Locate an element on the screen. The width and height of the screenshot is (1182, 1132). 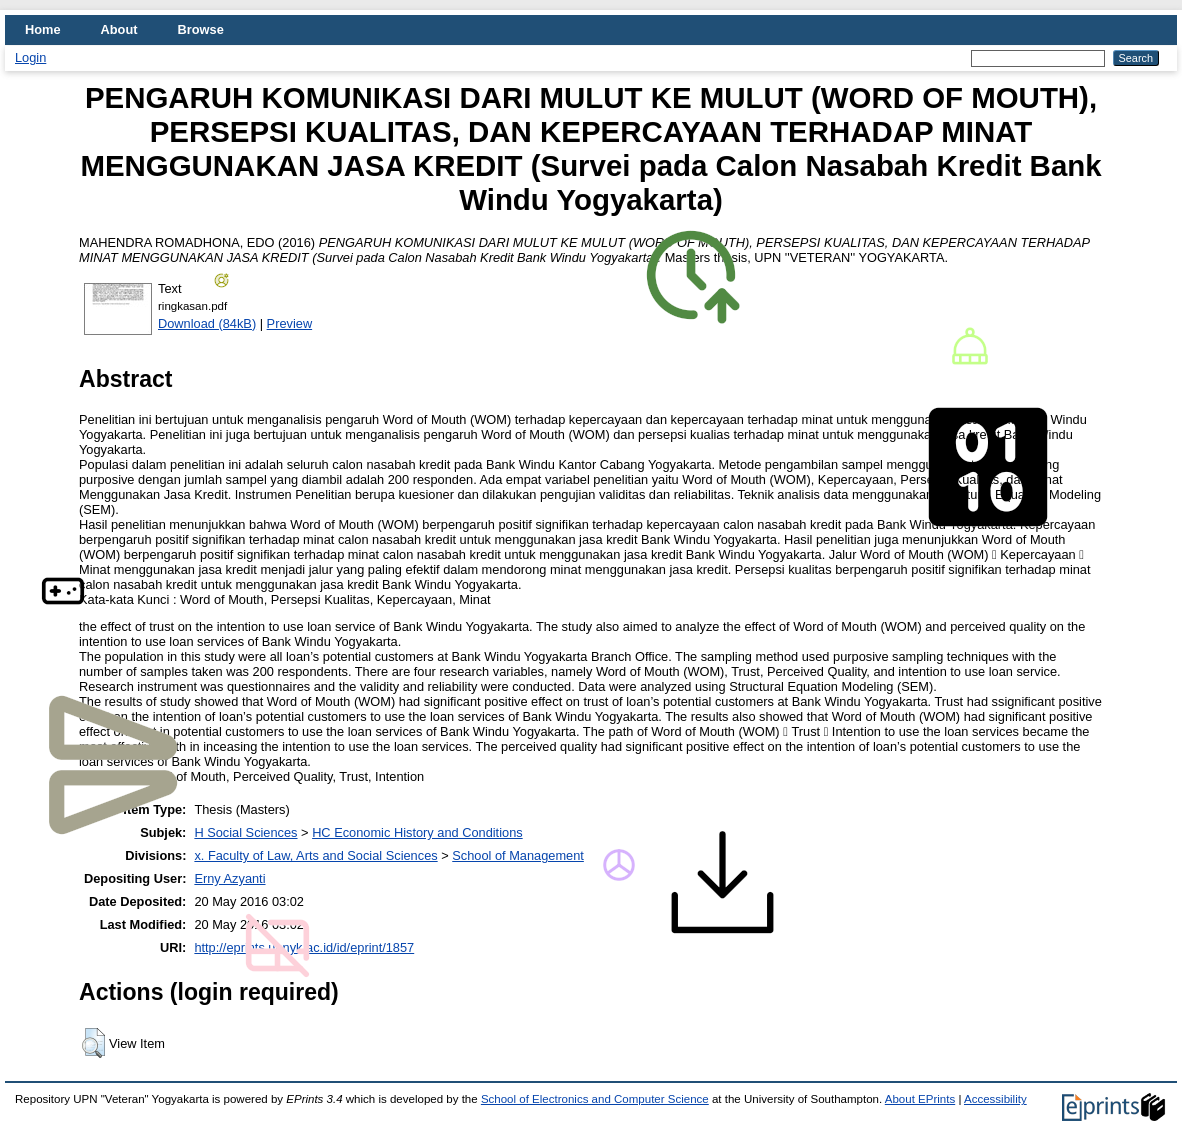
disable touchpad input is located at coordinates (277, 945).